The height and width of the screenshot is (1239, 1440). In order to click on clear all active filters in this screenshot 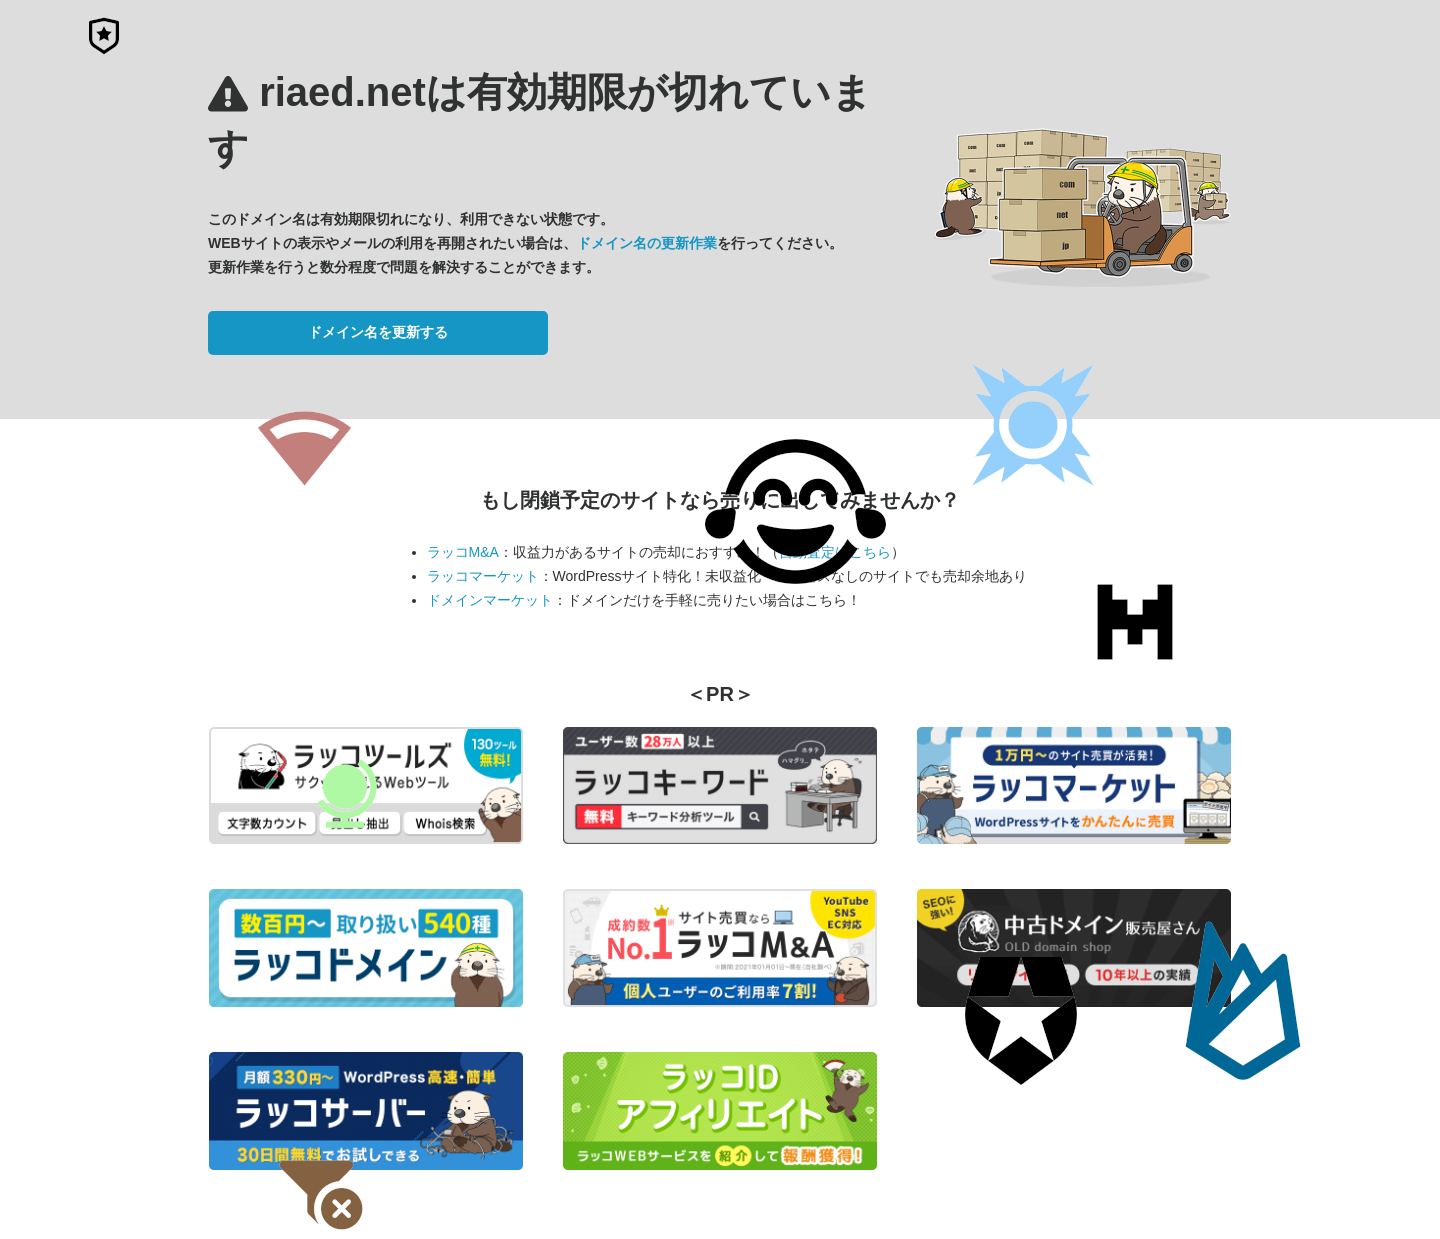, I will do `click(321, 1188)`.